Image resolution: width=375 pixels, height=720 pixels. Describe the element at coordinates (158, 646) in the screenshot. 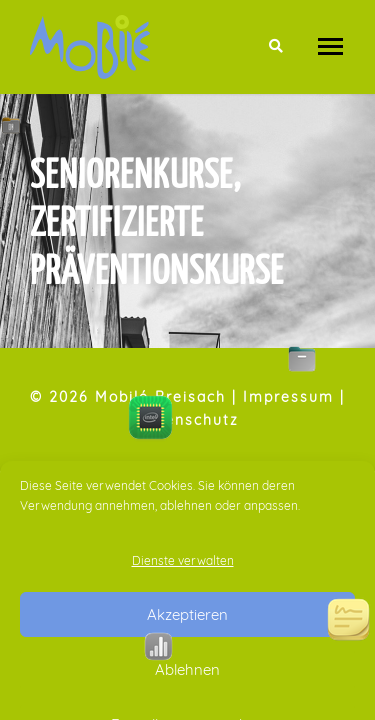

I see `open numbers spreadsheet app` at that location.